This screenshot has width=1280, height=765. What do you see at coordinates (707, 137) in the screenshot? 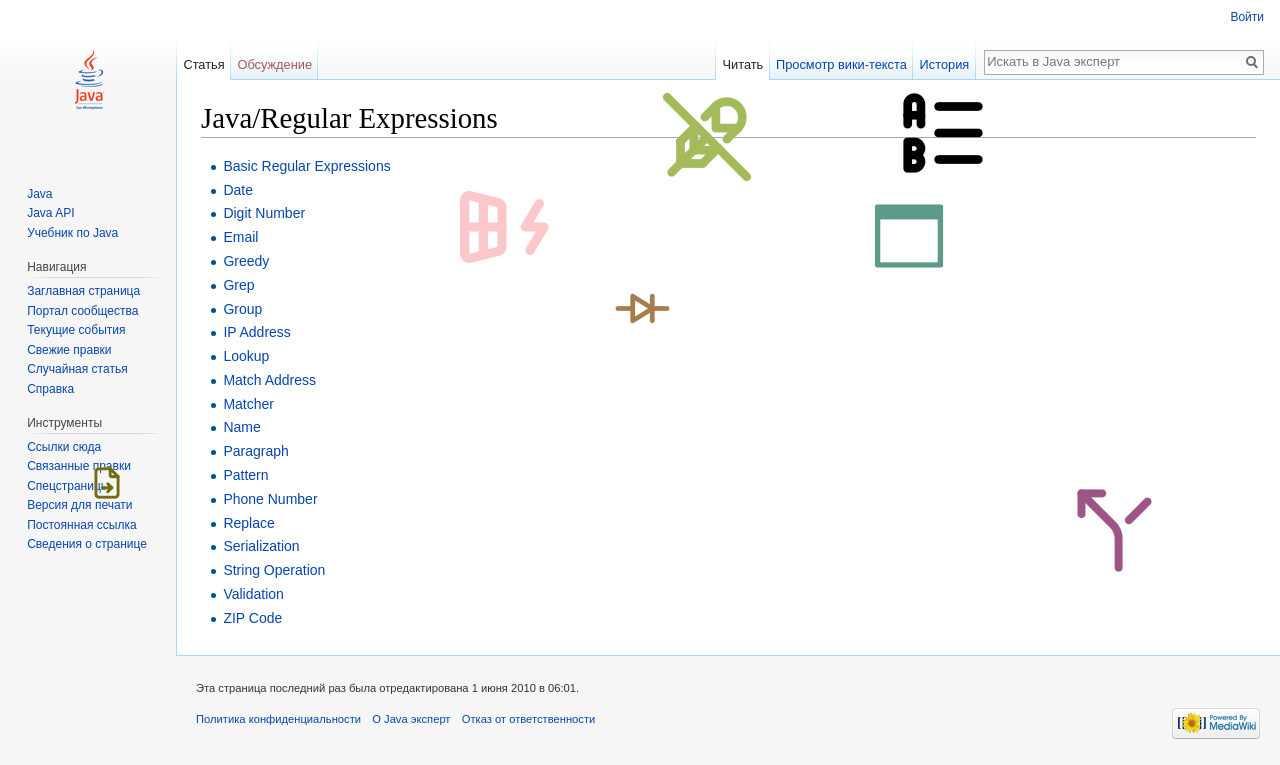
I see `disable handwriting or stylus input` at bounding box center [707, 137].